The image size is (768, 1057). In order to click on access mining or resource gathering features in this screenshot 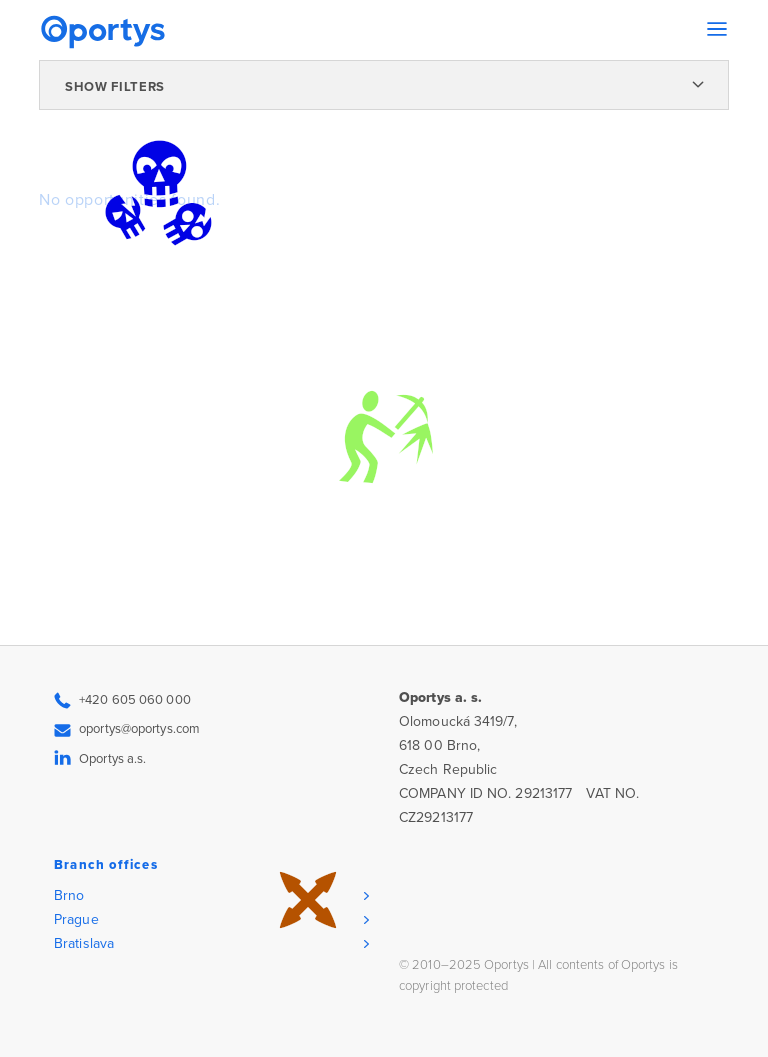, I will do `click(386, 437)`.